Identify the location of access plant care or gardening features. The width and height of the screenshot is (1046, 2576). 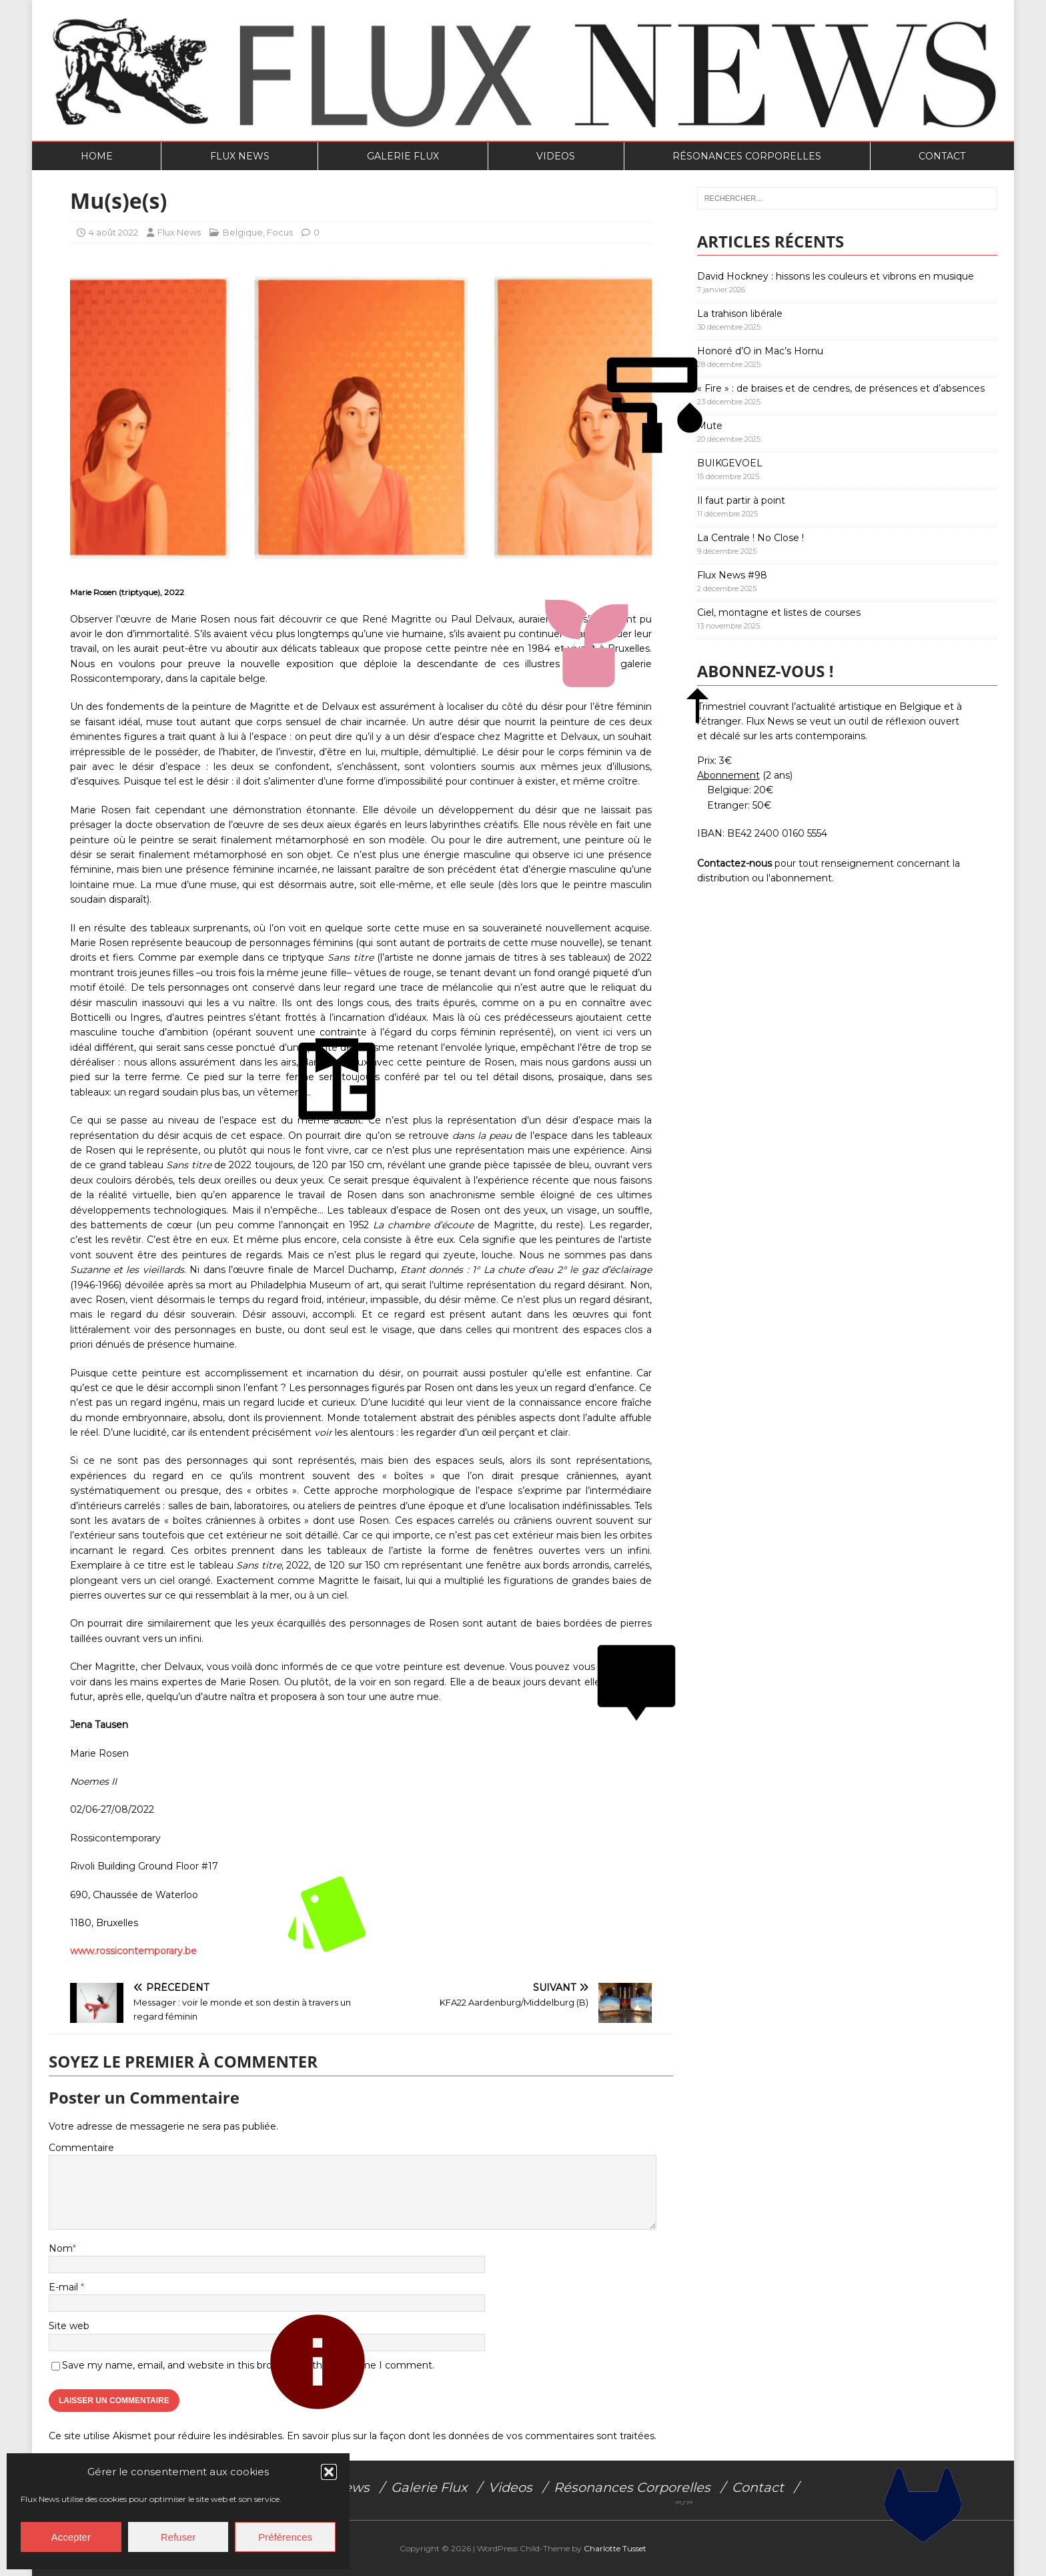
(588, 643).